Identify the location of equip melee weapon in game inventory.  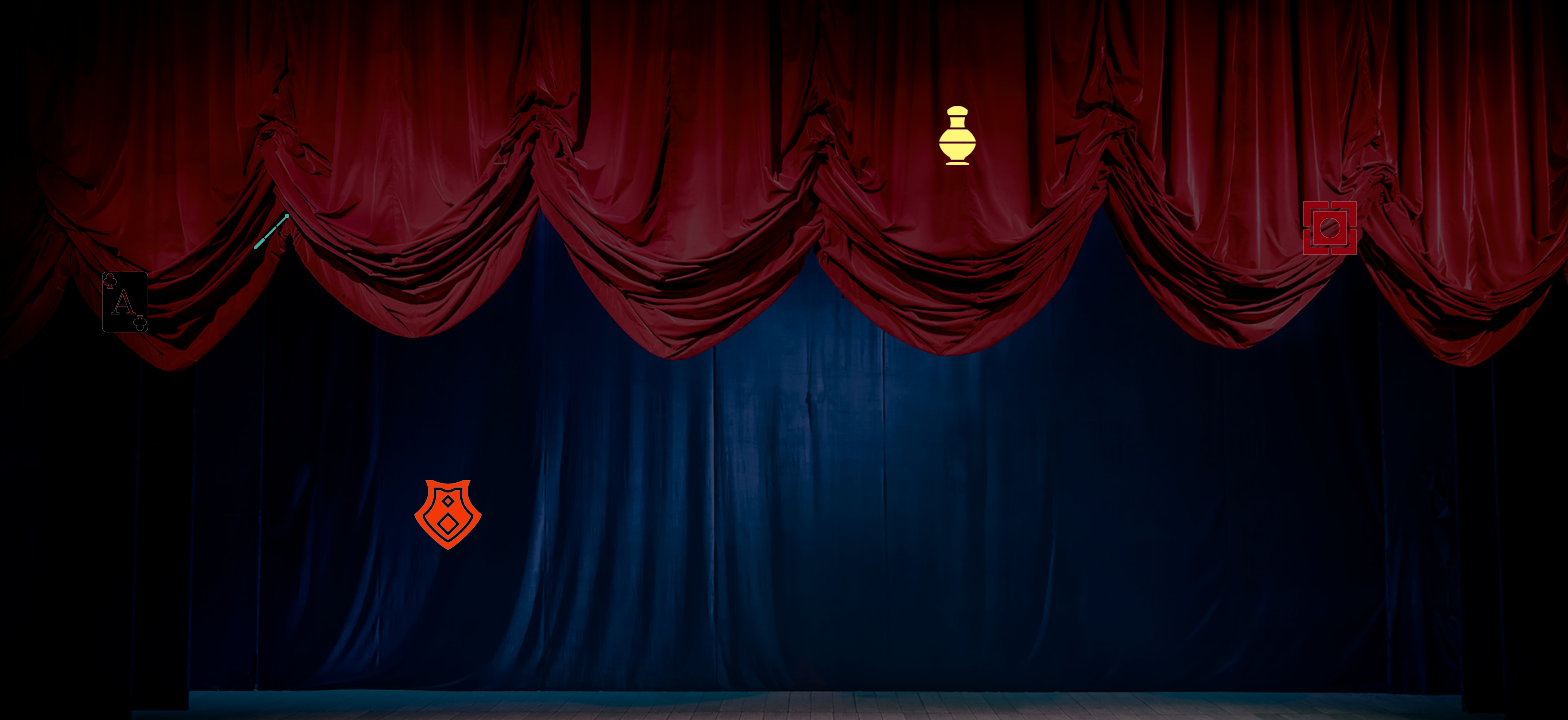
(271, 231).